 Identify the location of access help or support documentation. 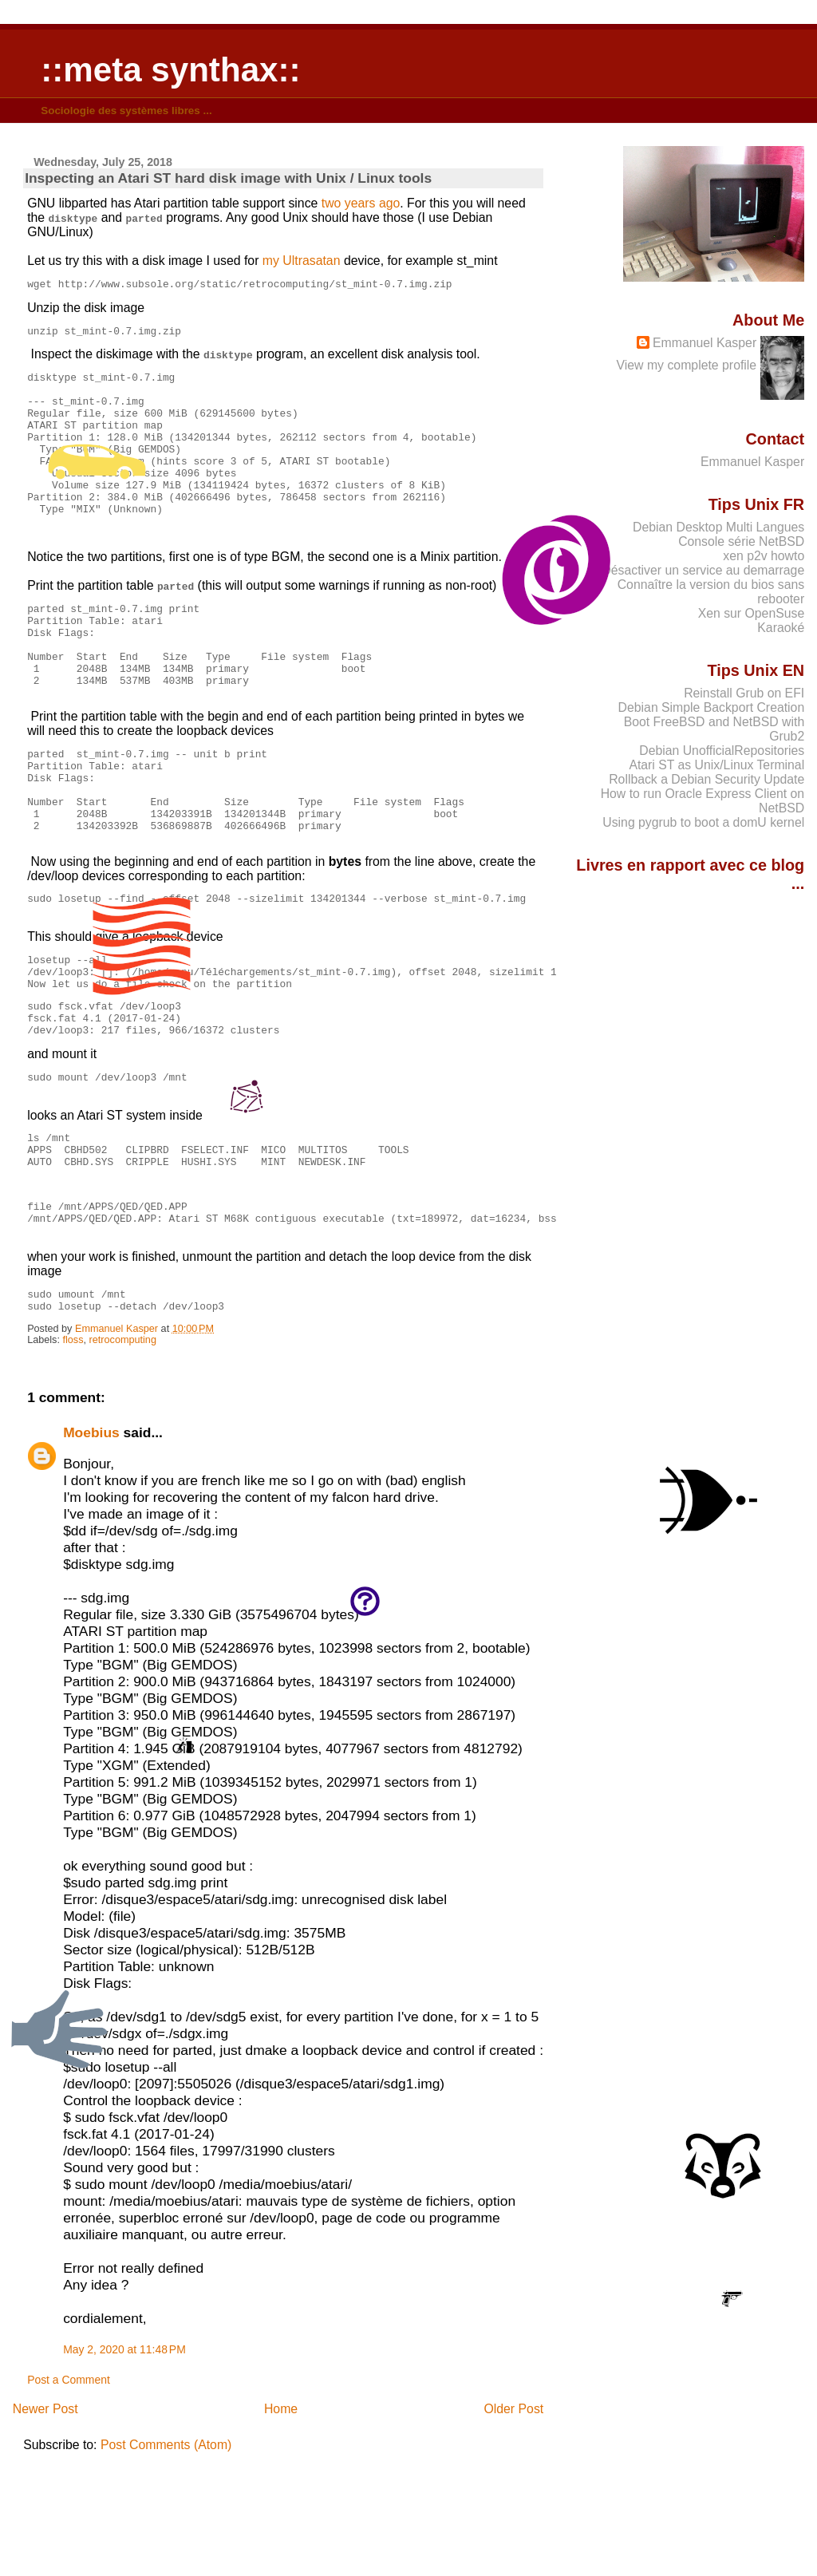
(365, 1601).